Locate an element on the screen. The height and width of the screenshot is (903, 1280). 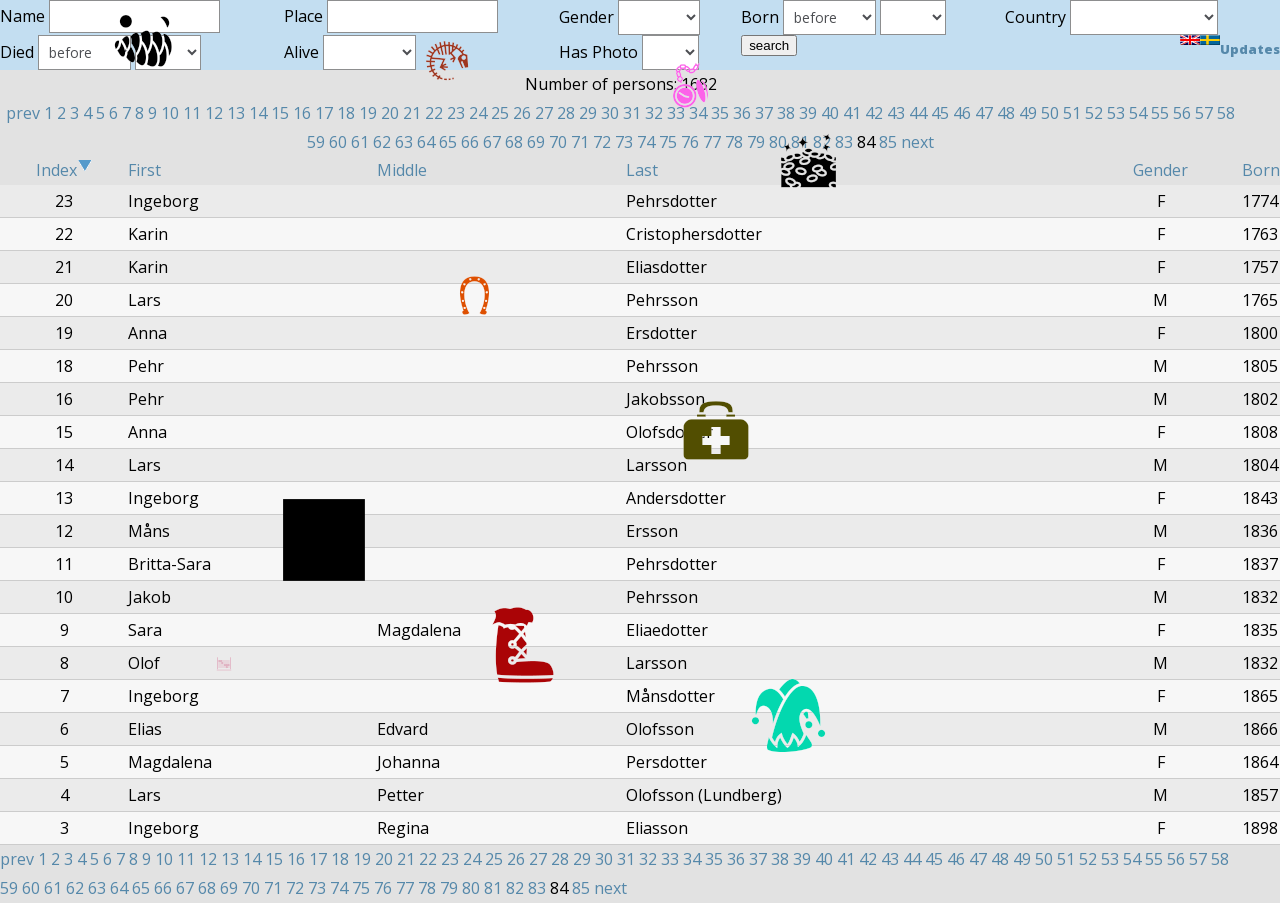
access health or medical features is located at coordinates (716, 427).